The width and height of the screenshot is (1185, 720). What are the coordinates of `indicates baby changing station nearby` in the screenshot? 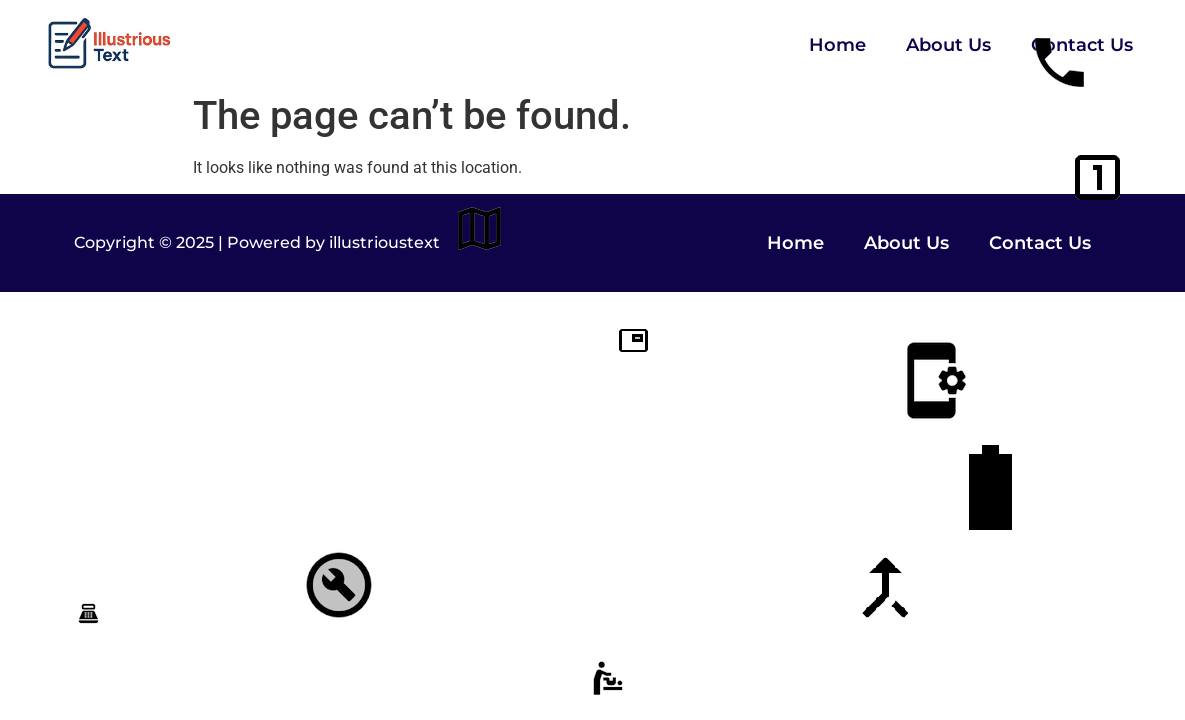 It's located at (608, 679).